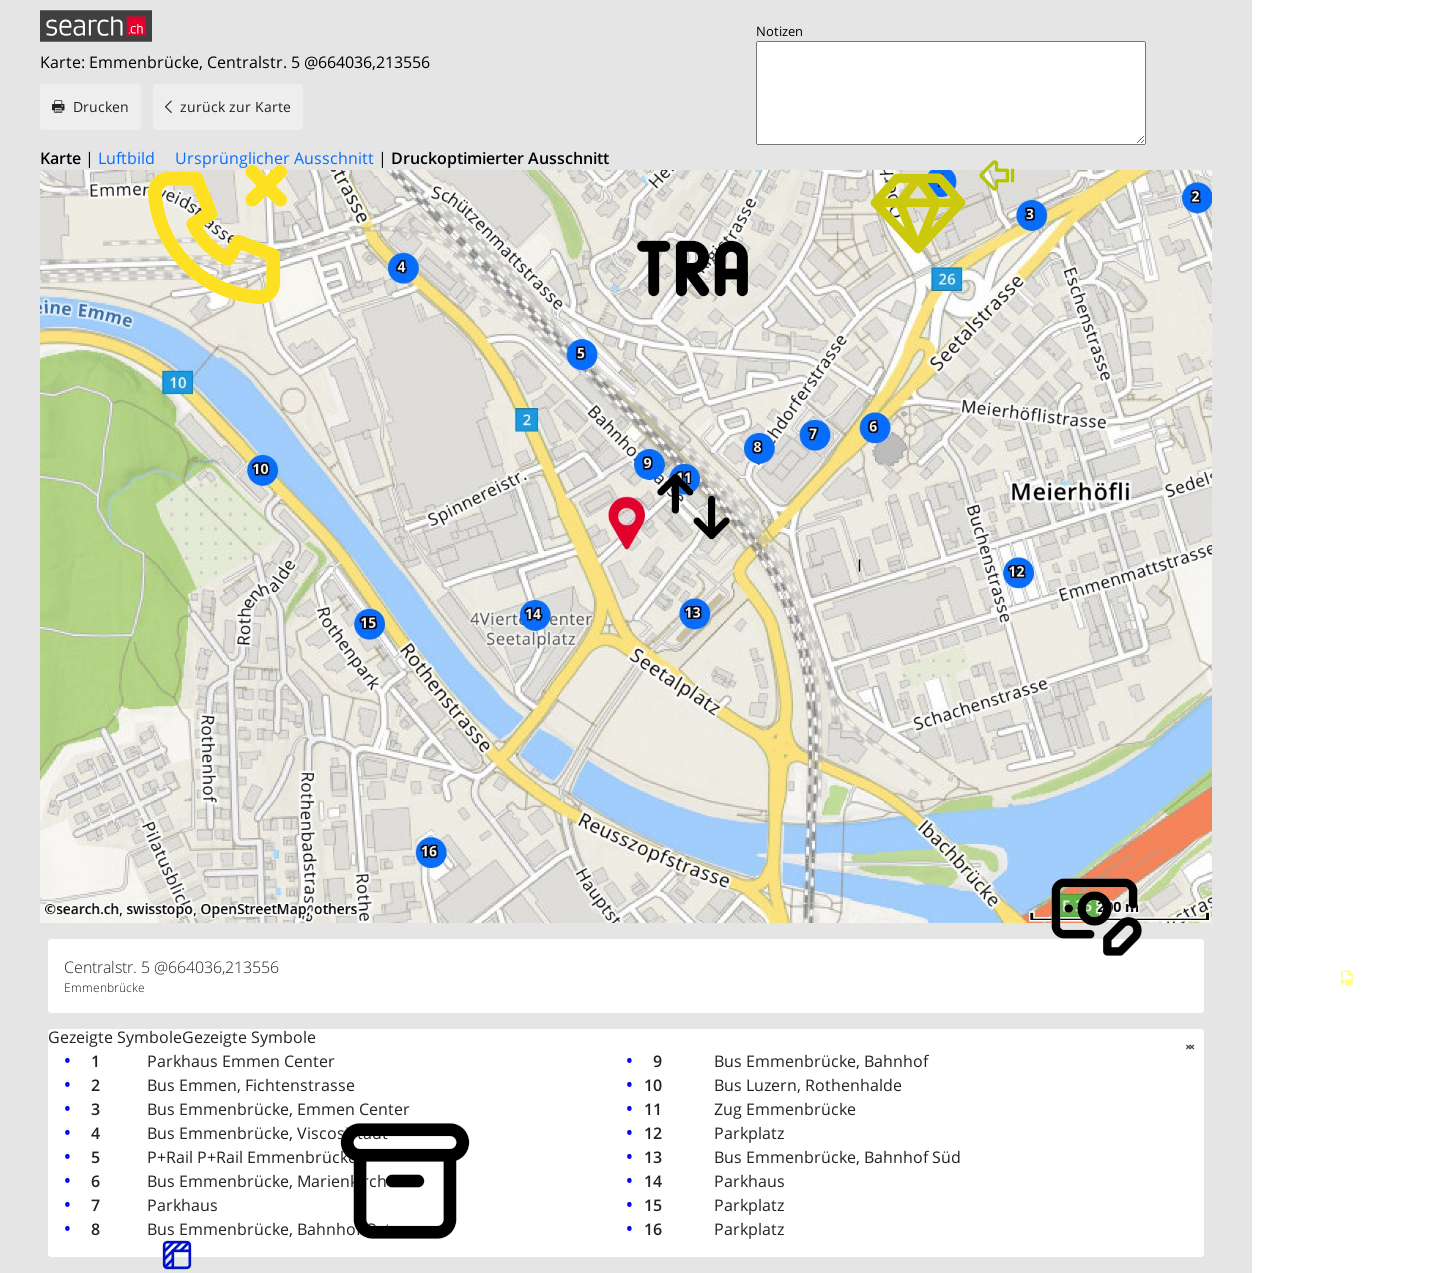 The image size is (1440, 1273). I want to click on go back to the previous screen, so click(996, 175).